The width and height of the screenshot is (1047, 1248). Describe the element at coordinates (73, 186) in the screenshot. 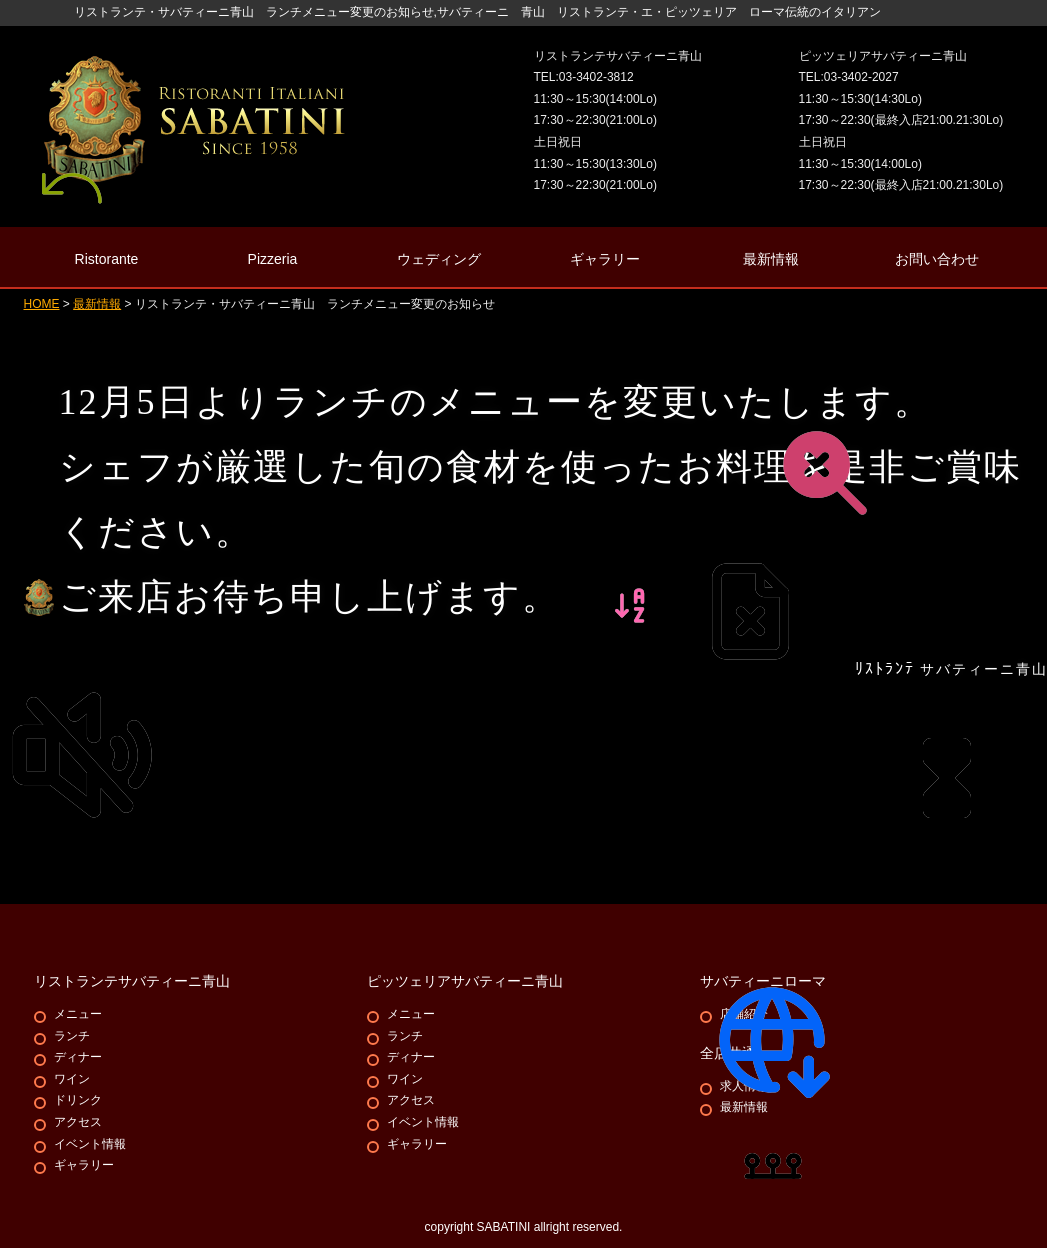

I see `undo previous action` at that location.